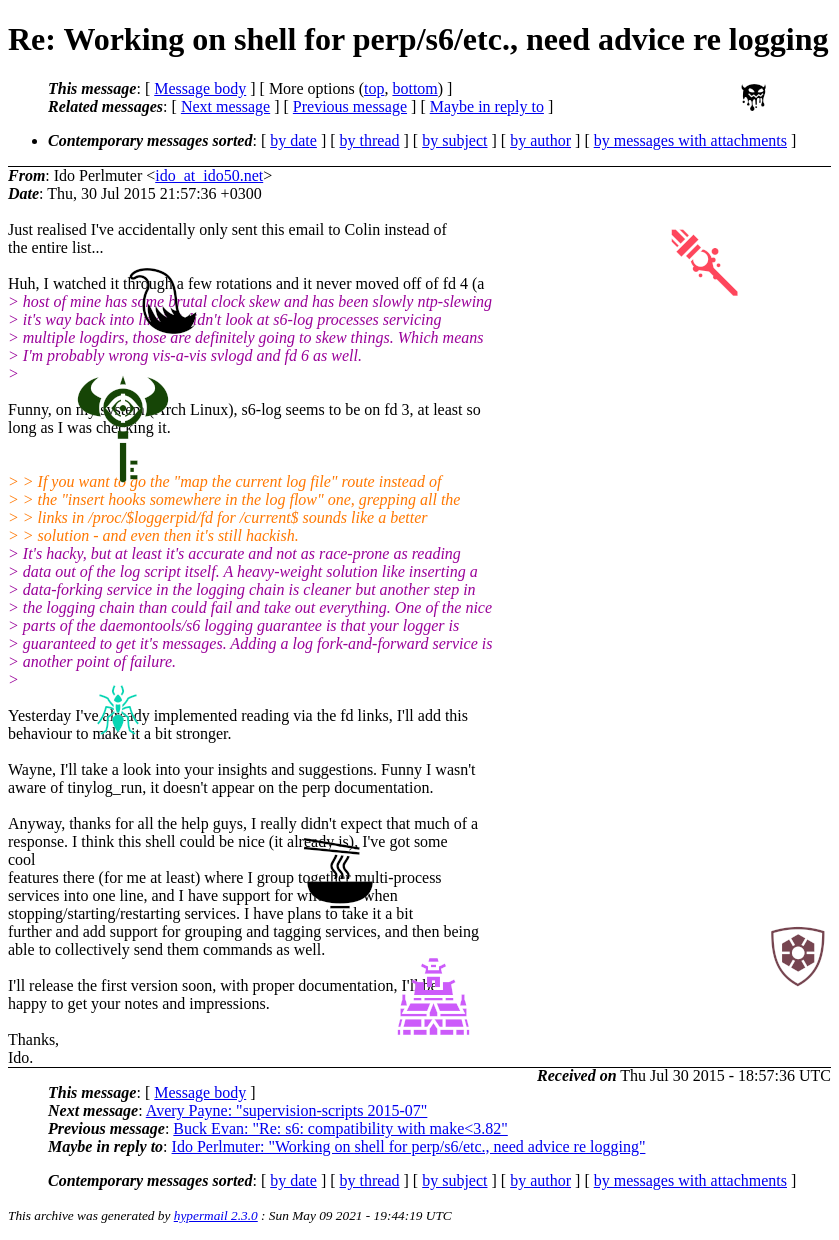  Describe the element at coordinates (163, 301) in the screenshot. I see `fox or canine character/avatar selection` at that location.